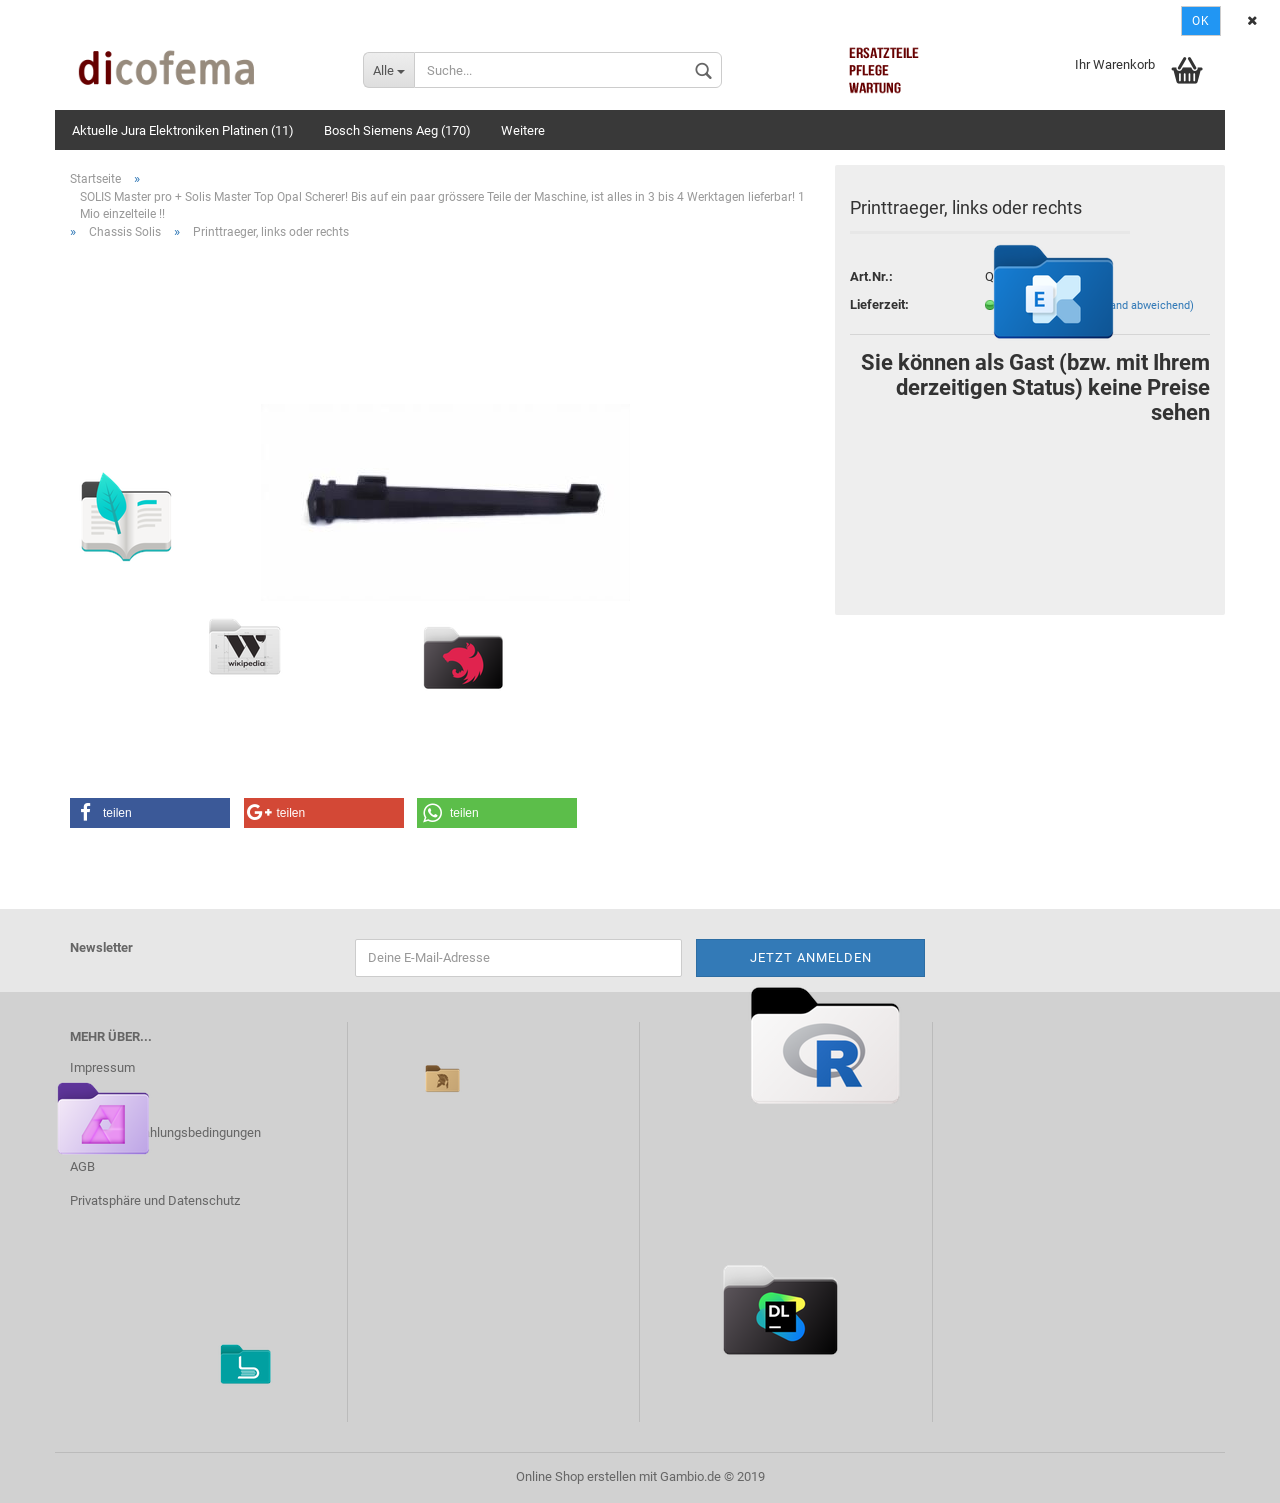 The height and width of the screenshot is (1503, 1280). I want to click on open datalore project files folder, so click(780, 1313).